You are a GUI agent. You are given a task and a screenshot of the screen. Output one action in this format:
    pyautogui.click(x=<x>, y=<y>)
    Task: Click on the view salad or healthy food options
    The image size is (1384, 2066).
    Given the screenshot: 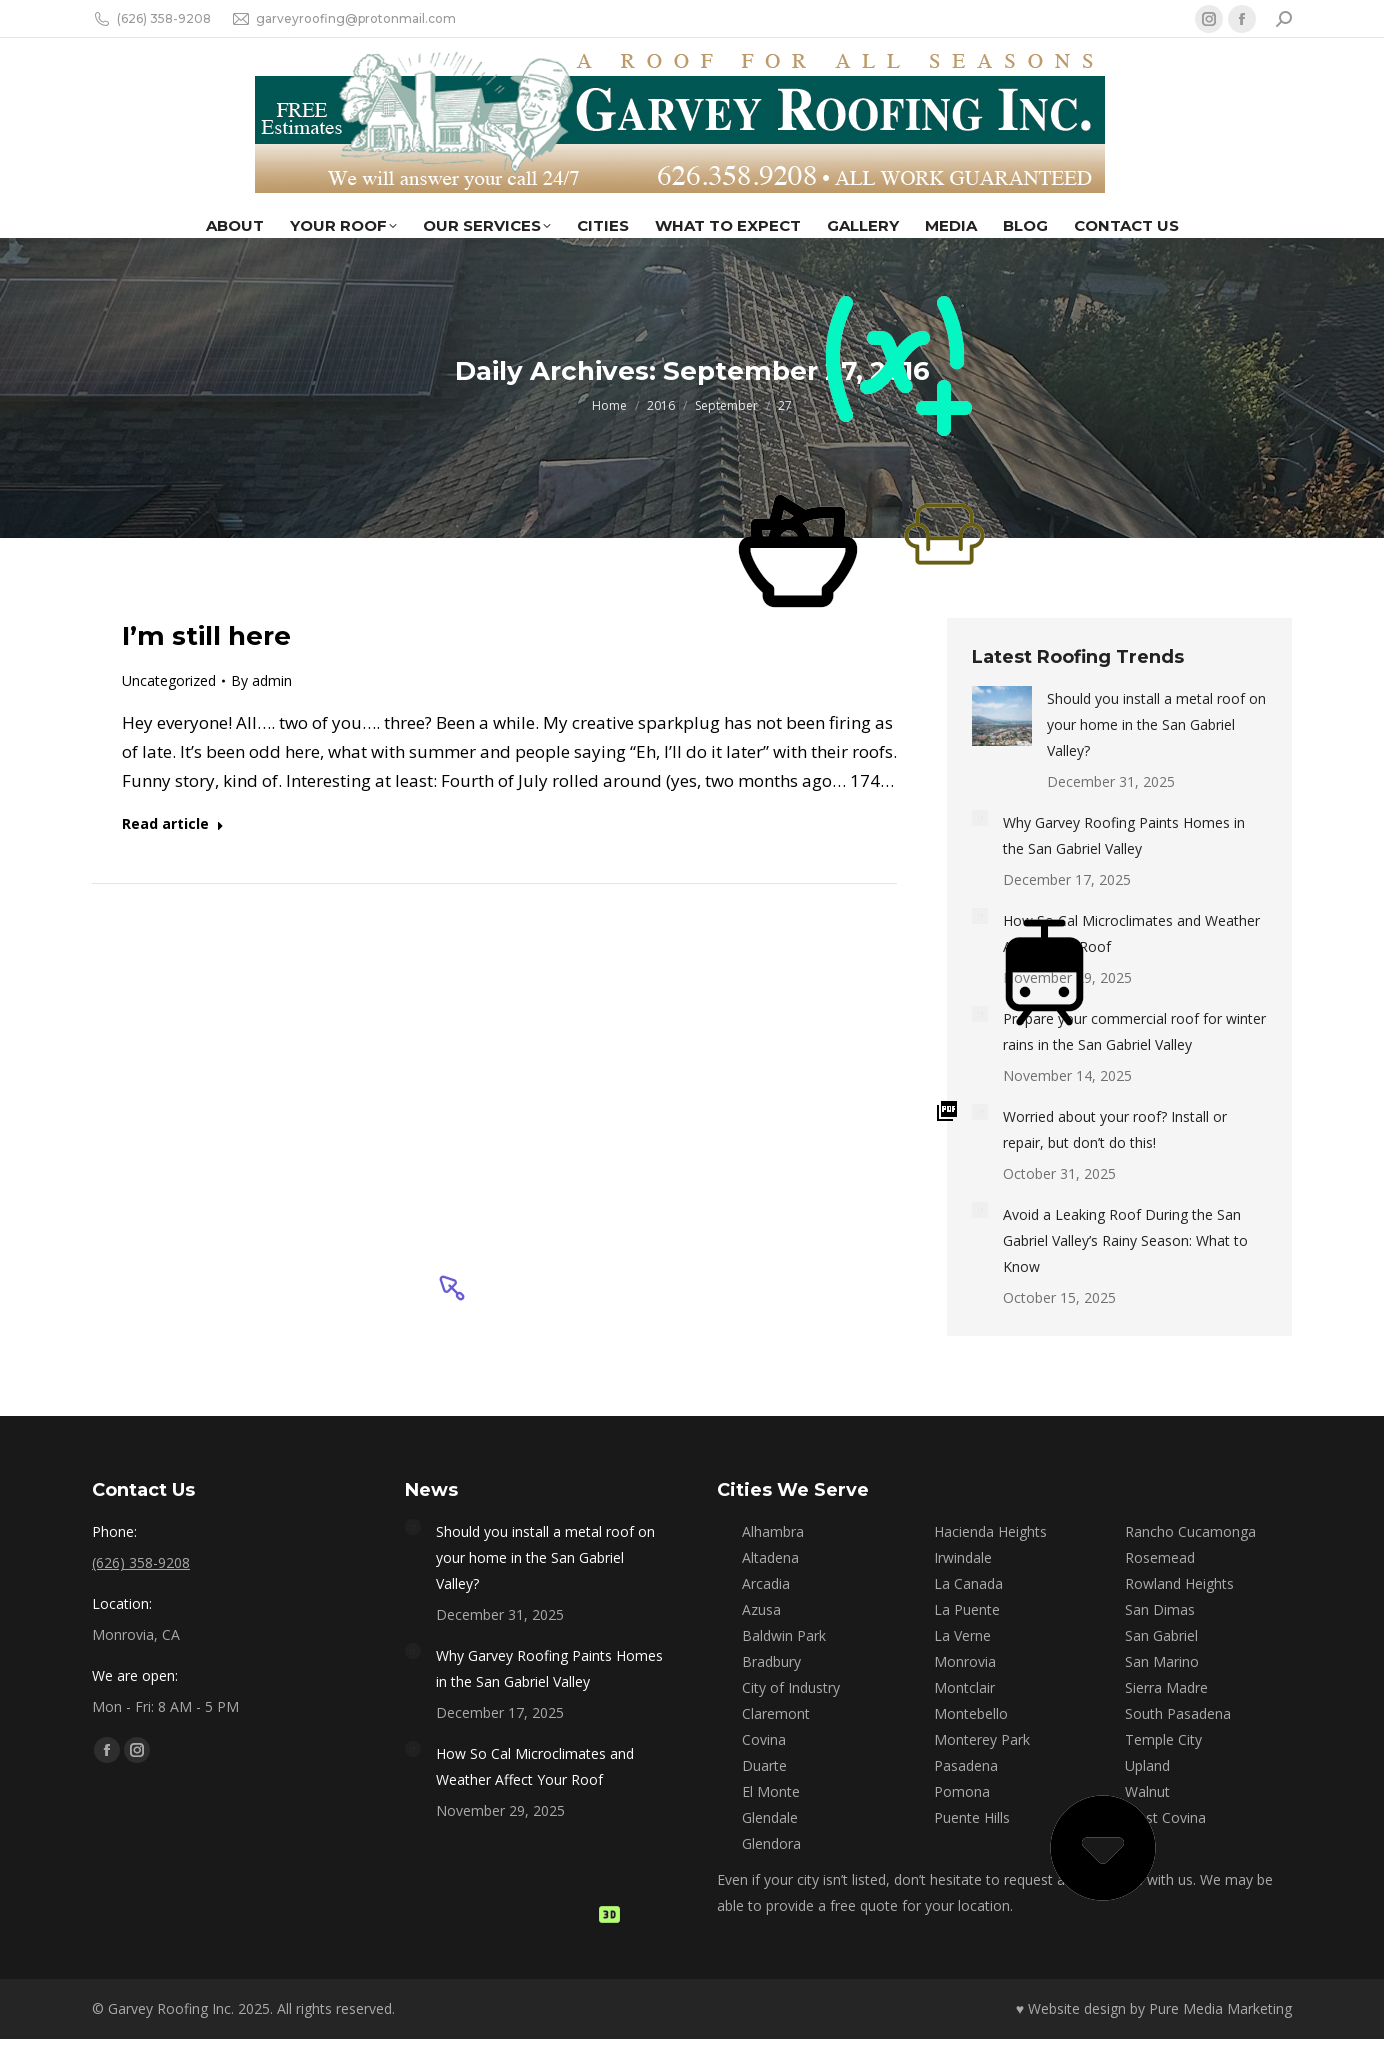 What is the action you would take?
    pyautogui.click(x=798, y=548)
    